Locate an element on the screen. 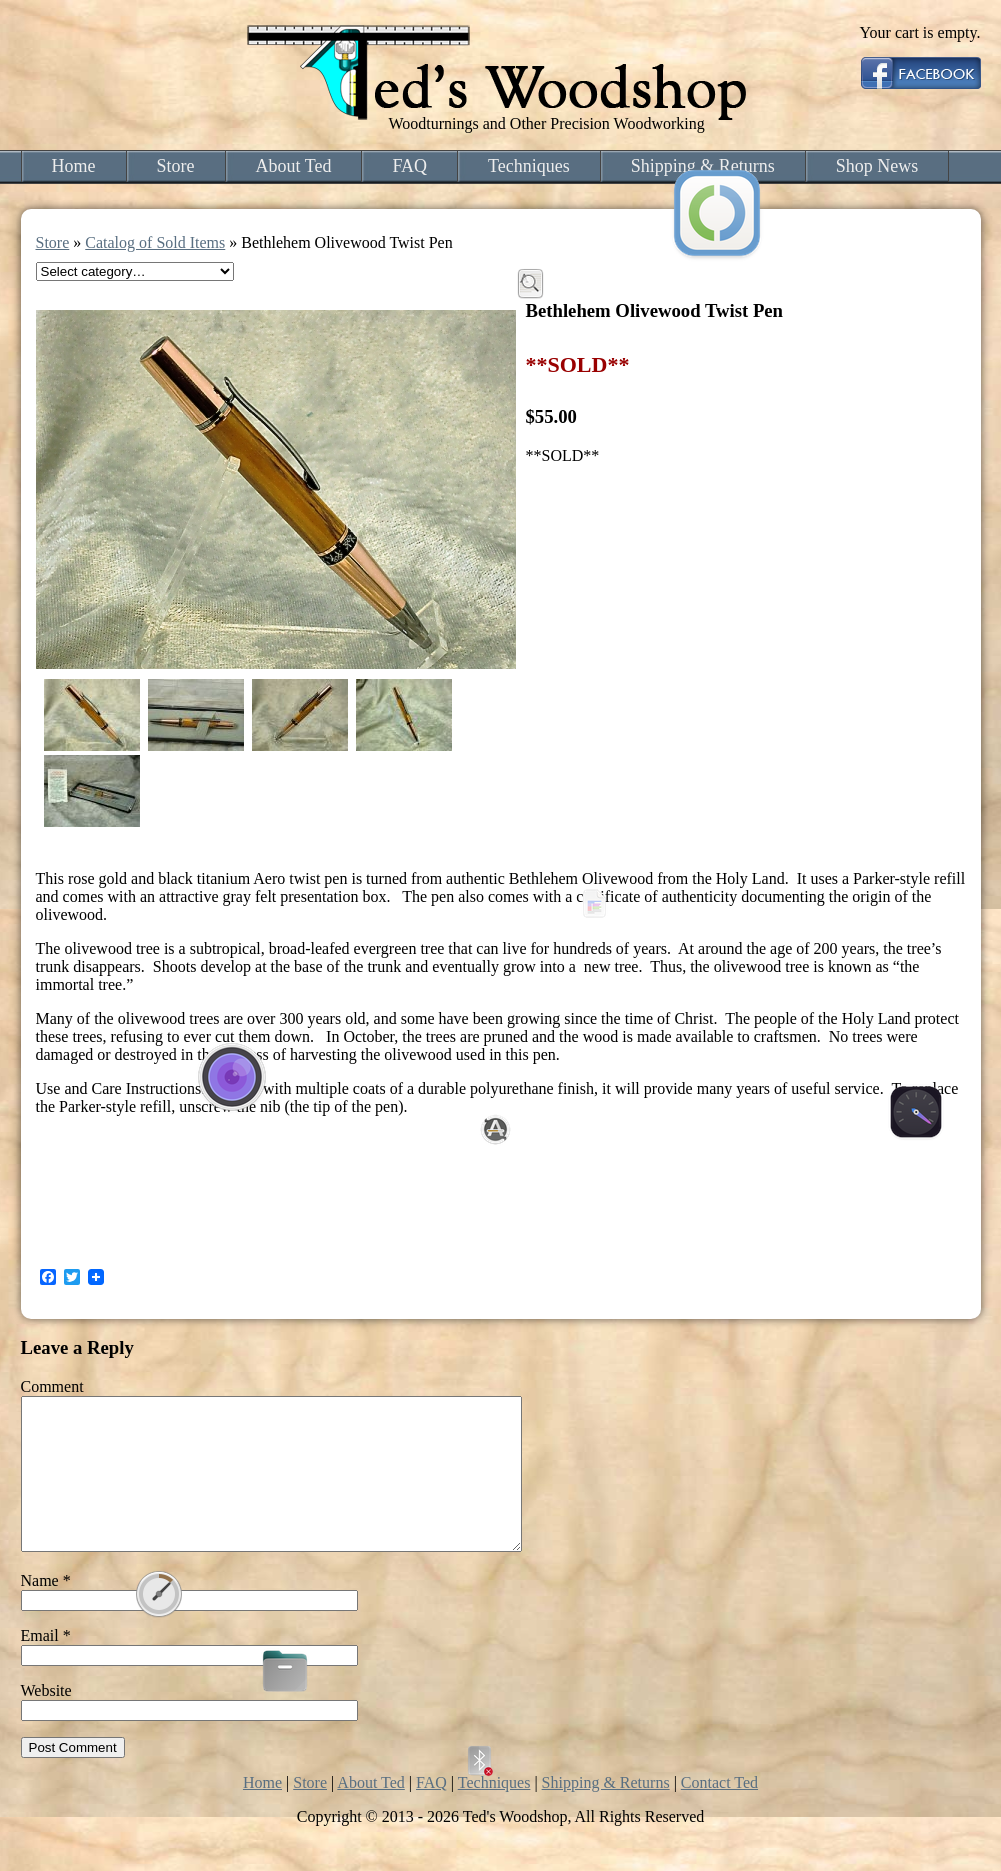 The height and width of the screenshot is (1871, 1001). bluetooth is currently disabled is located at coordinates (479, 1760).